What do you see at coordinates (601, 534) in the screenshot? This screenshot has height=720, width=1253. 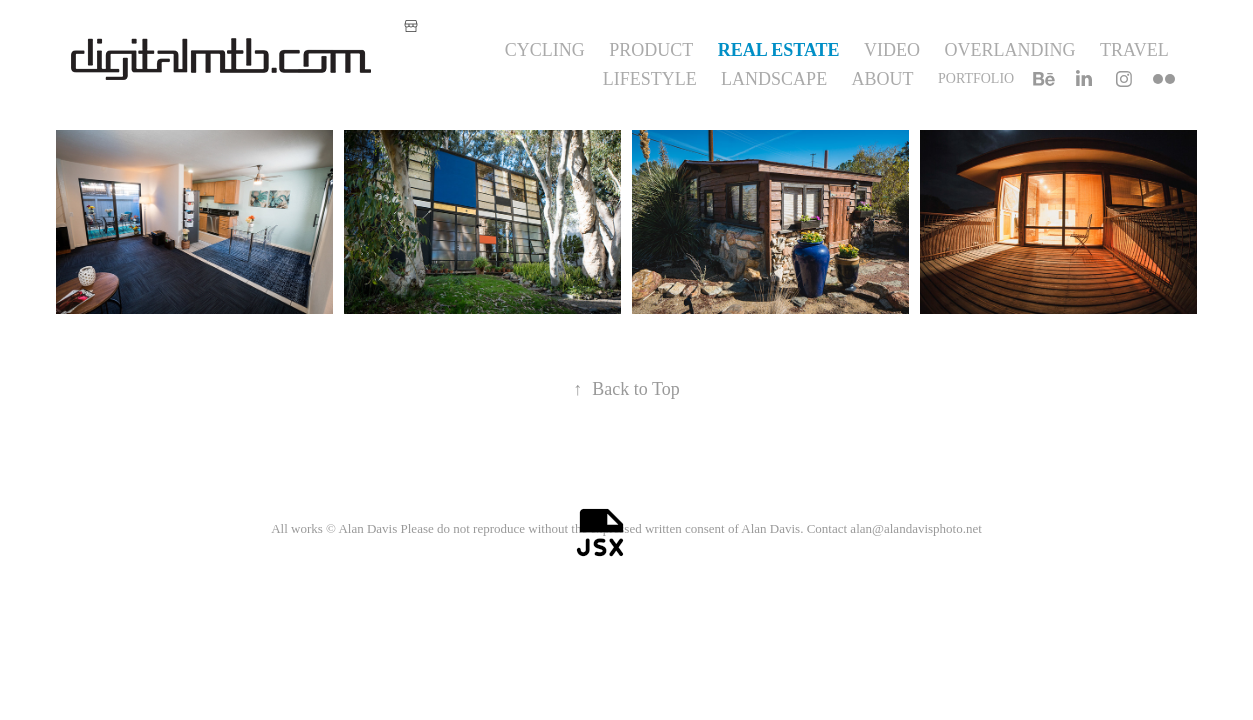 I see `a JSX file type indicator` at bounding box center [601, 534].